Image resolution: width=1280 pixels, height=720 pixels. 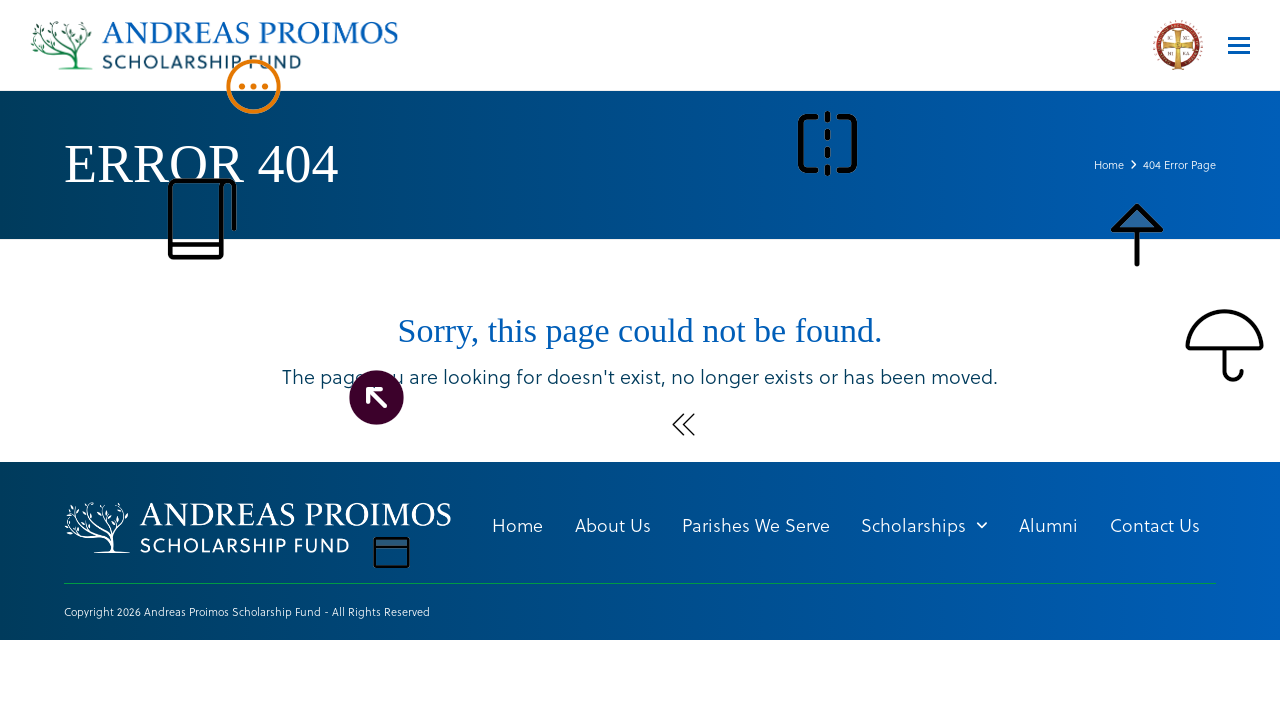 I want to click on indicates weather protection or rain forecast, so click(x=1224, y=345).